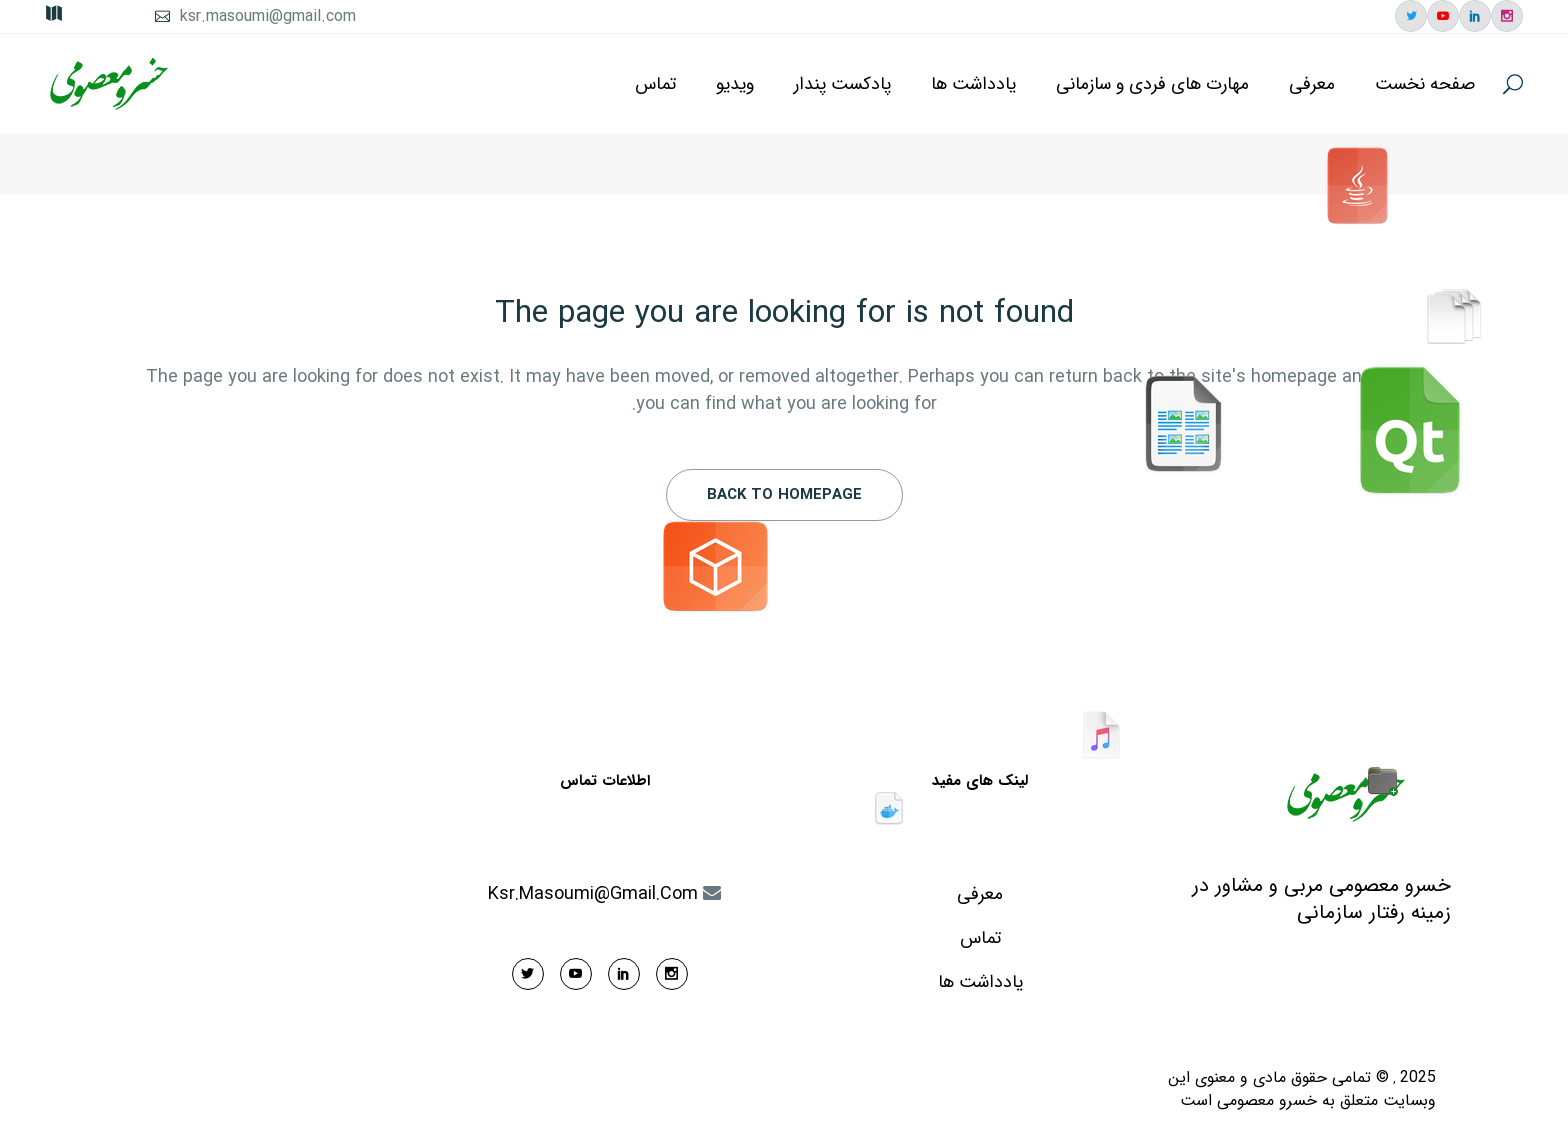 The width and height of the screenshot is (1568, 1126). I want to click on open an opendocument master document file, so click(1183, 423).